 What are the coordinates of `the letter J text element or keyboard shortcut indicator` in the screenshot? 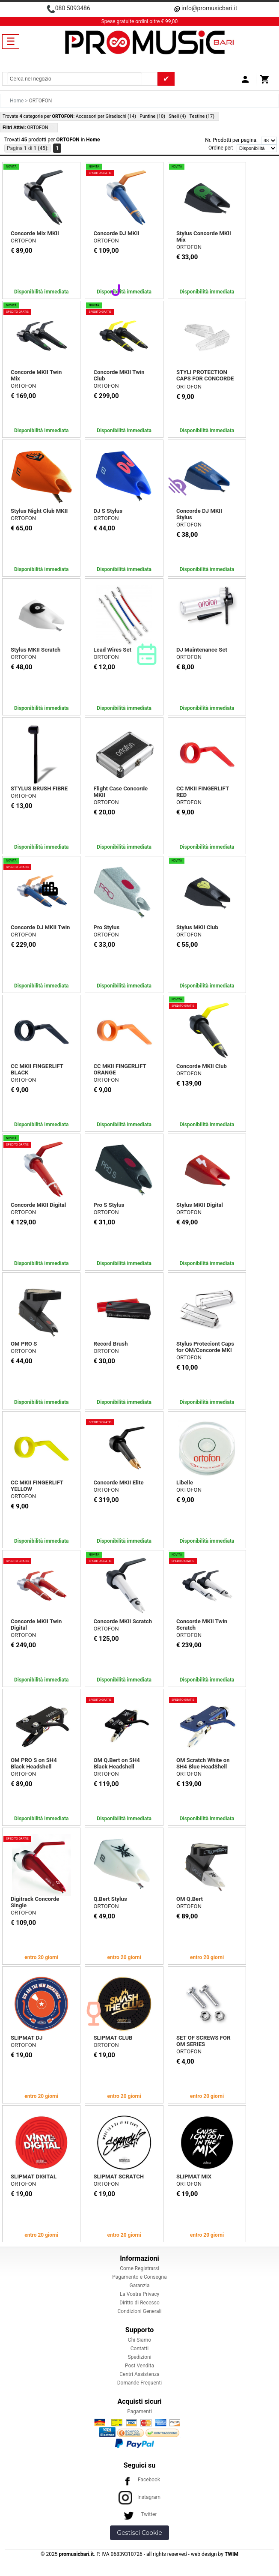 It's located at (116, 290).